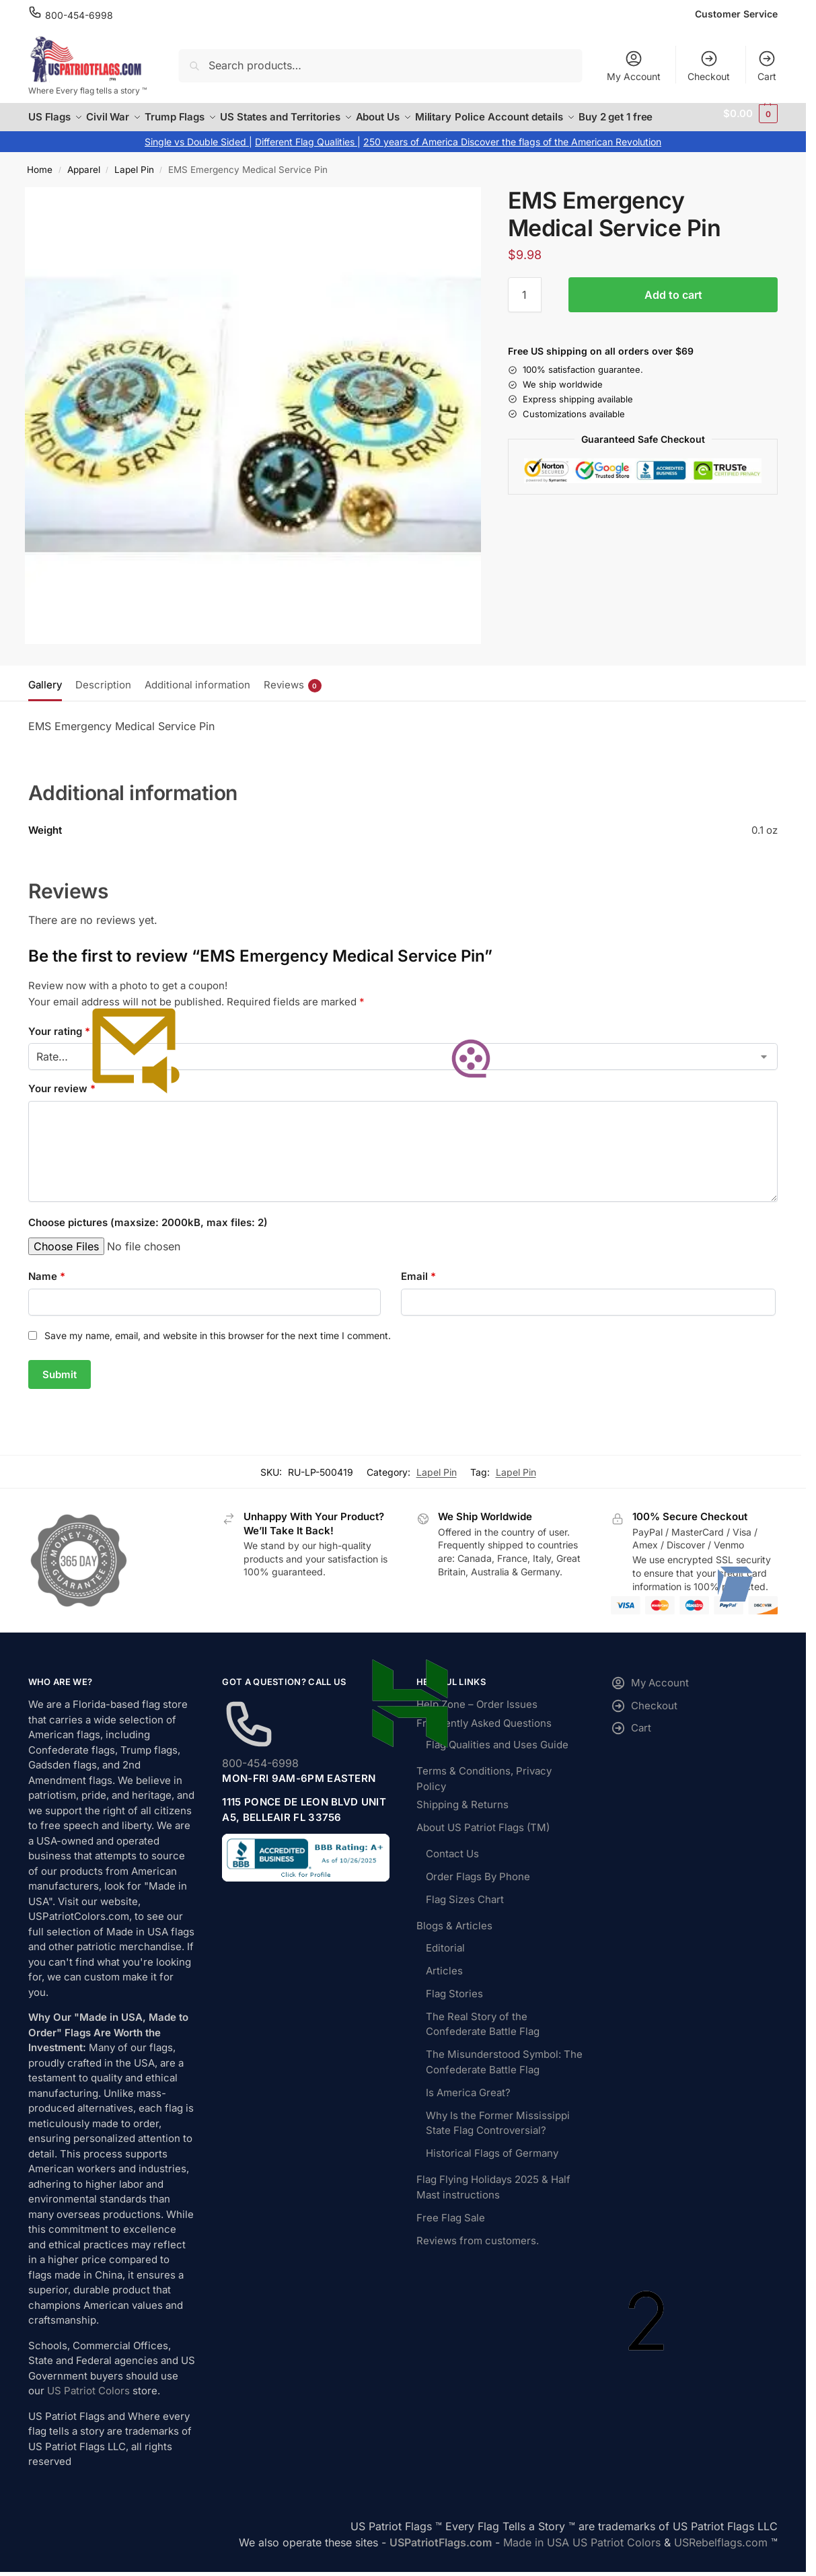  What do you see at coordinates (735, 1584) in the screenshot?
I see `open tuta secure email app` at bounding box center [735, 1584].